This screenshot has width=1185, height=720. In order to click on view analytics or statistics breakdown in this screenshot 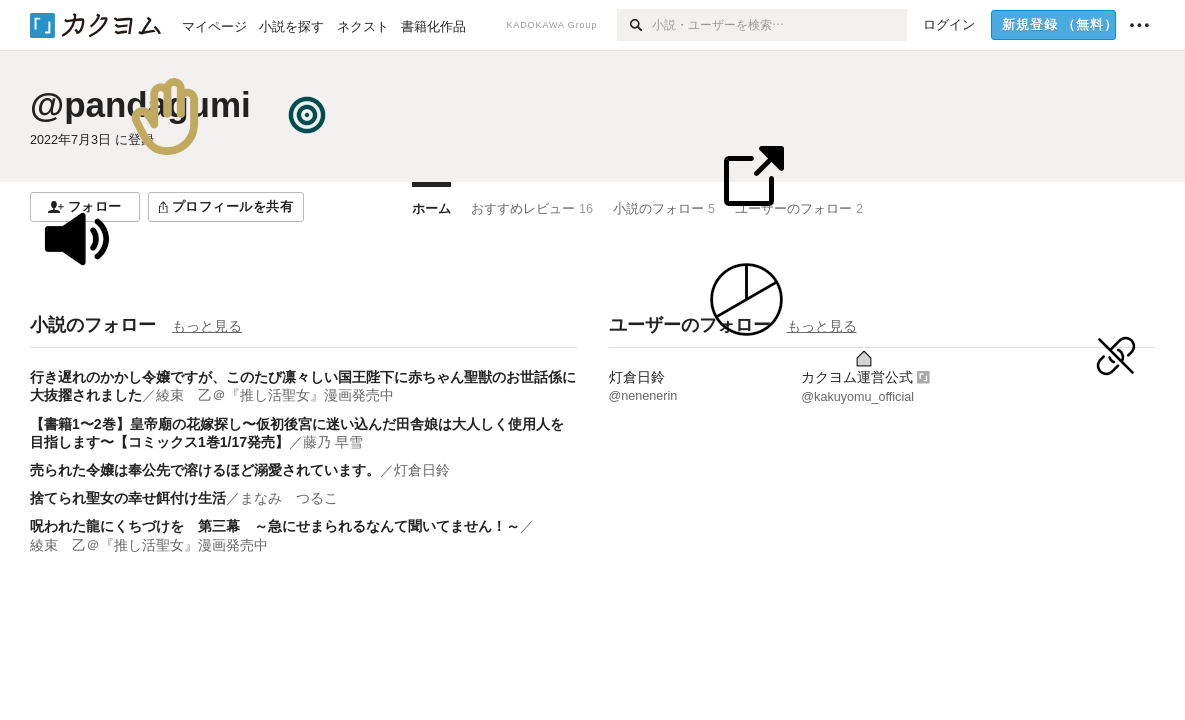, I will do `click(746, 299)`.